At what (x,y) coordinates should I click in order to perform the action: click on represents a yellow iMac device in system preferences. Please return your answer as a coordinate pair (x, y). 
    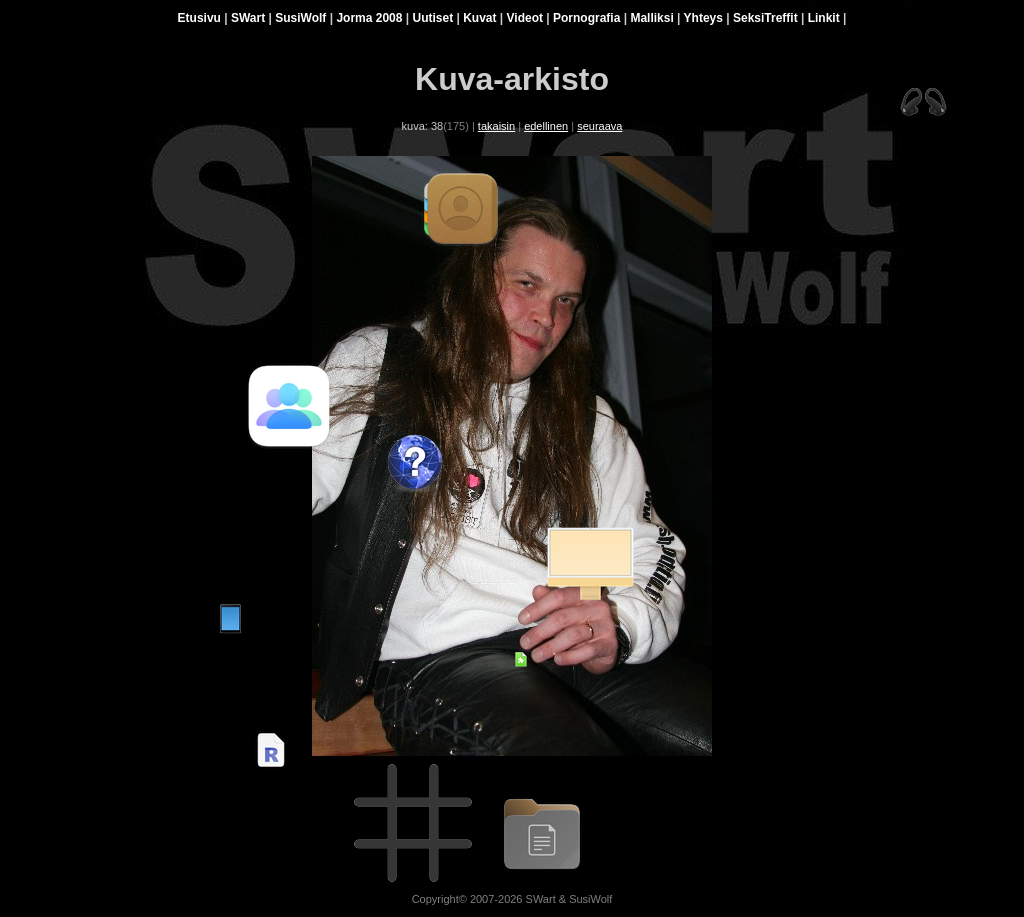
    Looking at the image, I should click on (590, 562).